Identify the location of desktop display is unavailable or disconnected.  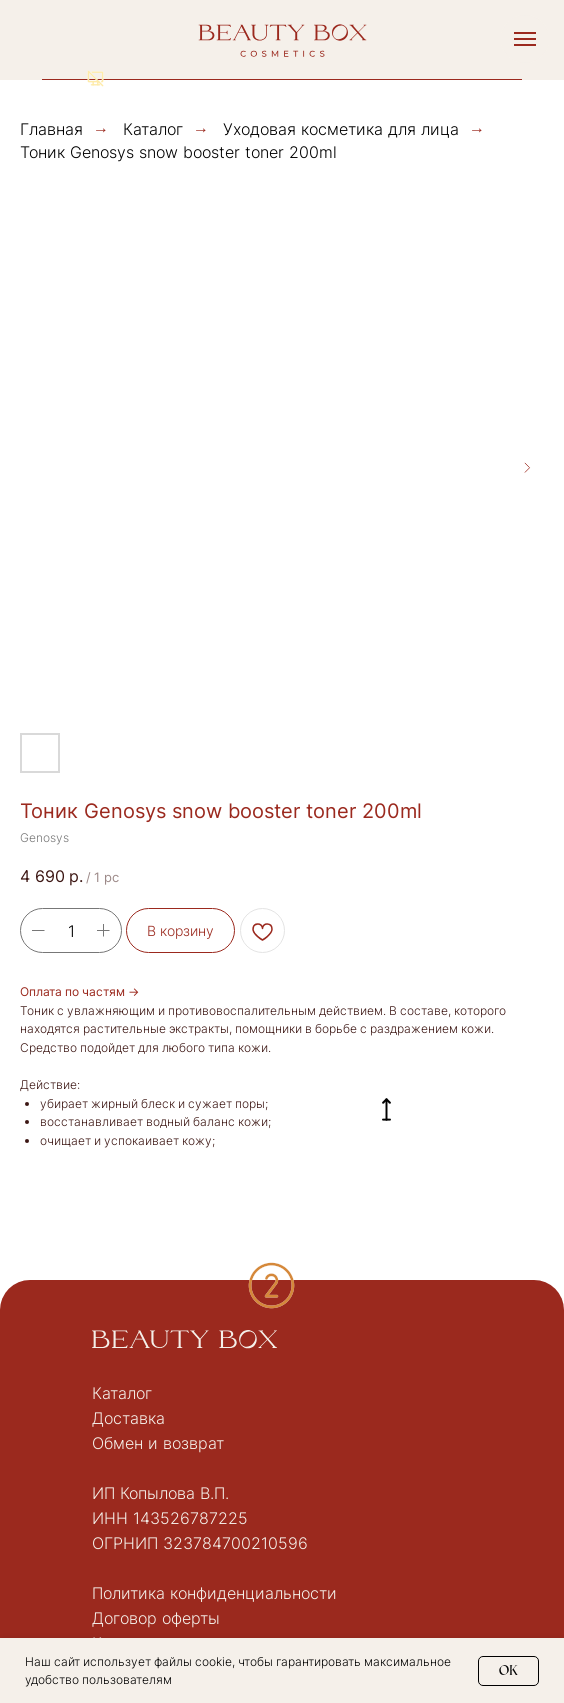
(95, 78).